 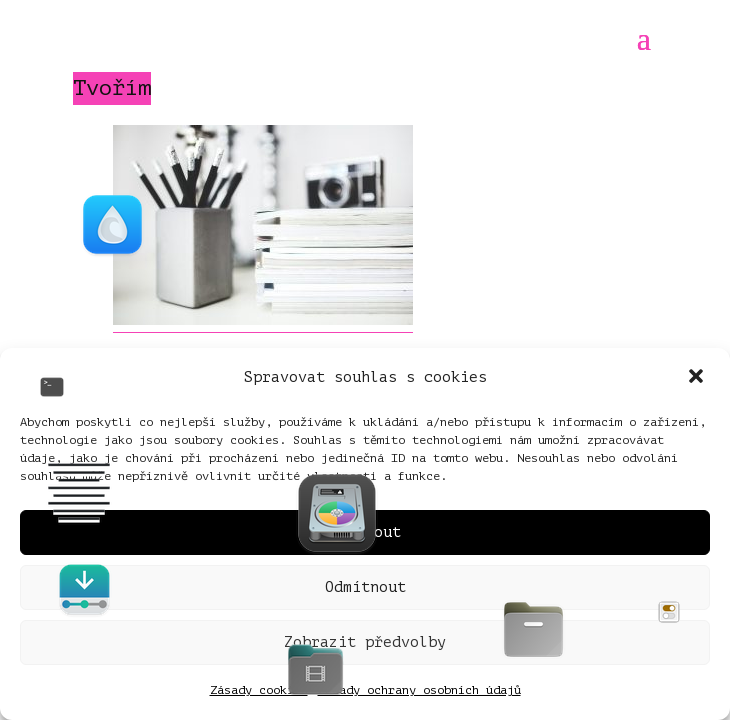 I want to click on open disk usage analyzer, so click(x=337, y=513).